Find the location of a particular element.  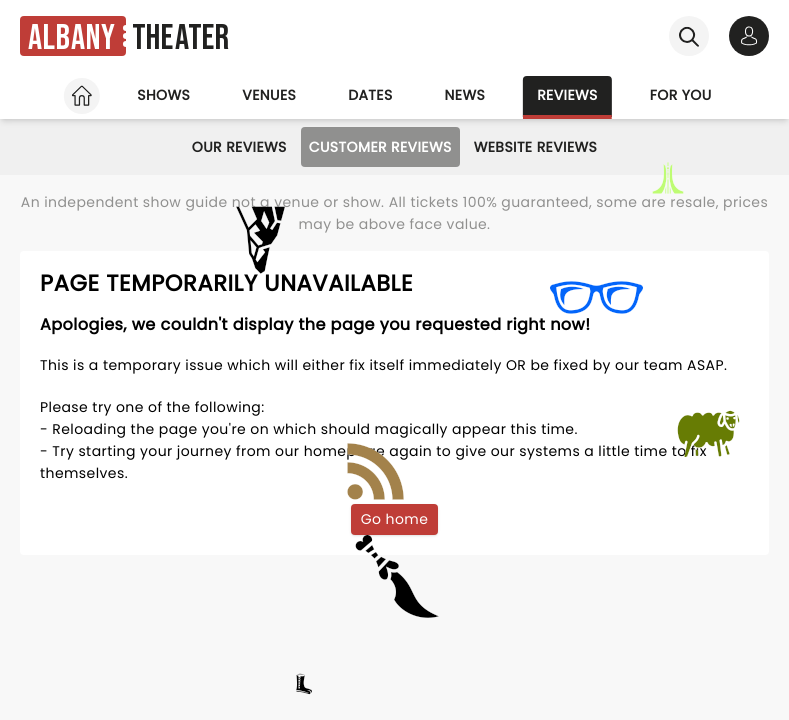

select footwear or boot equipment is located at coordinates (304, 684).